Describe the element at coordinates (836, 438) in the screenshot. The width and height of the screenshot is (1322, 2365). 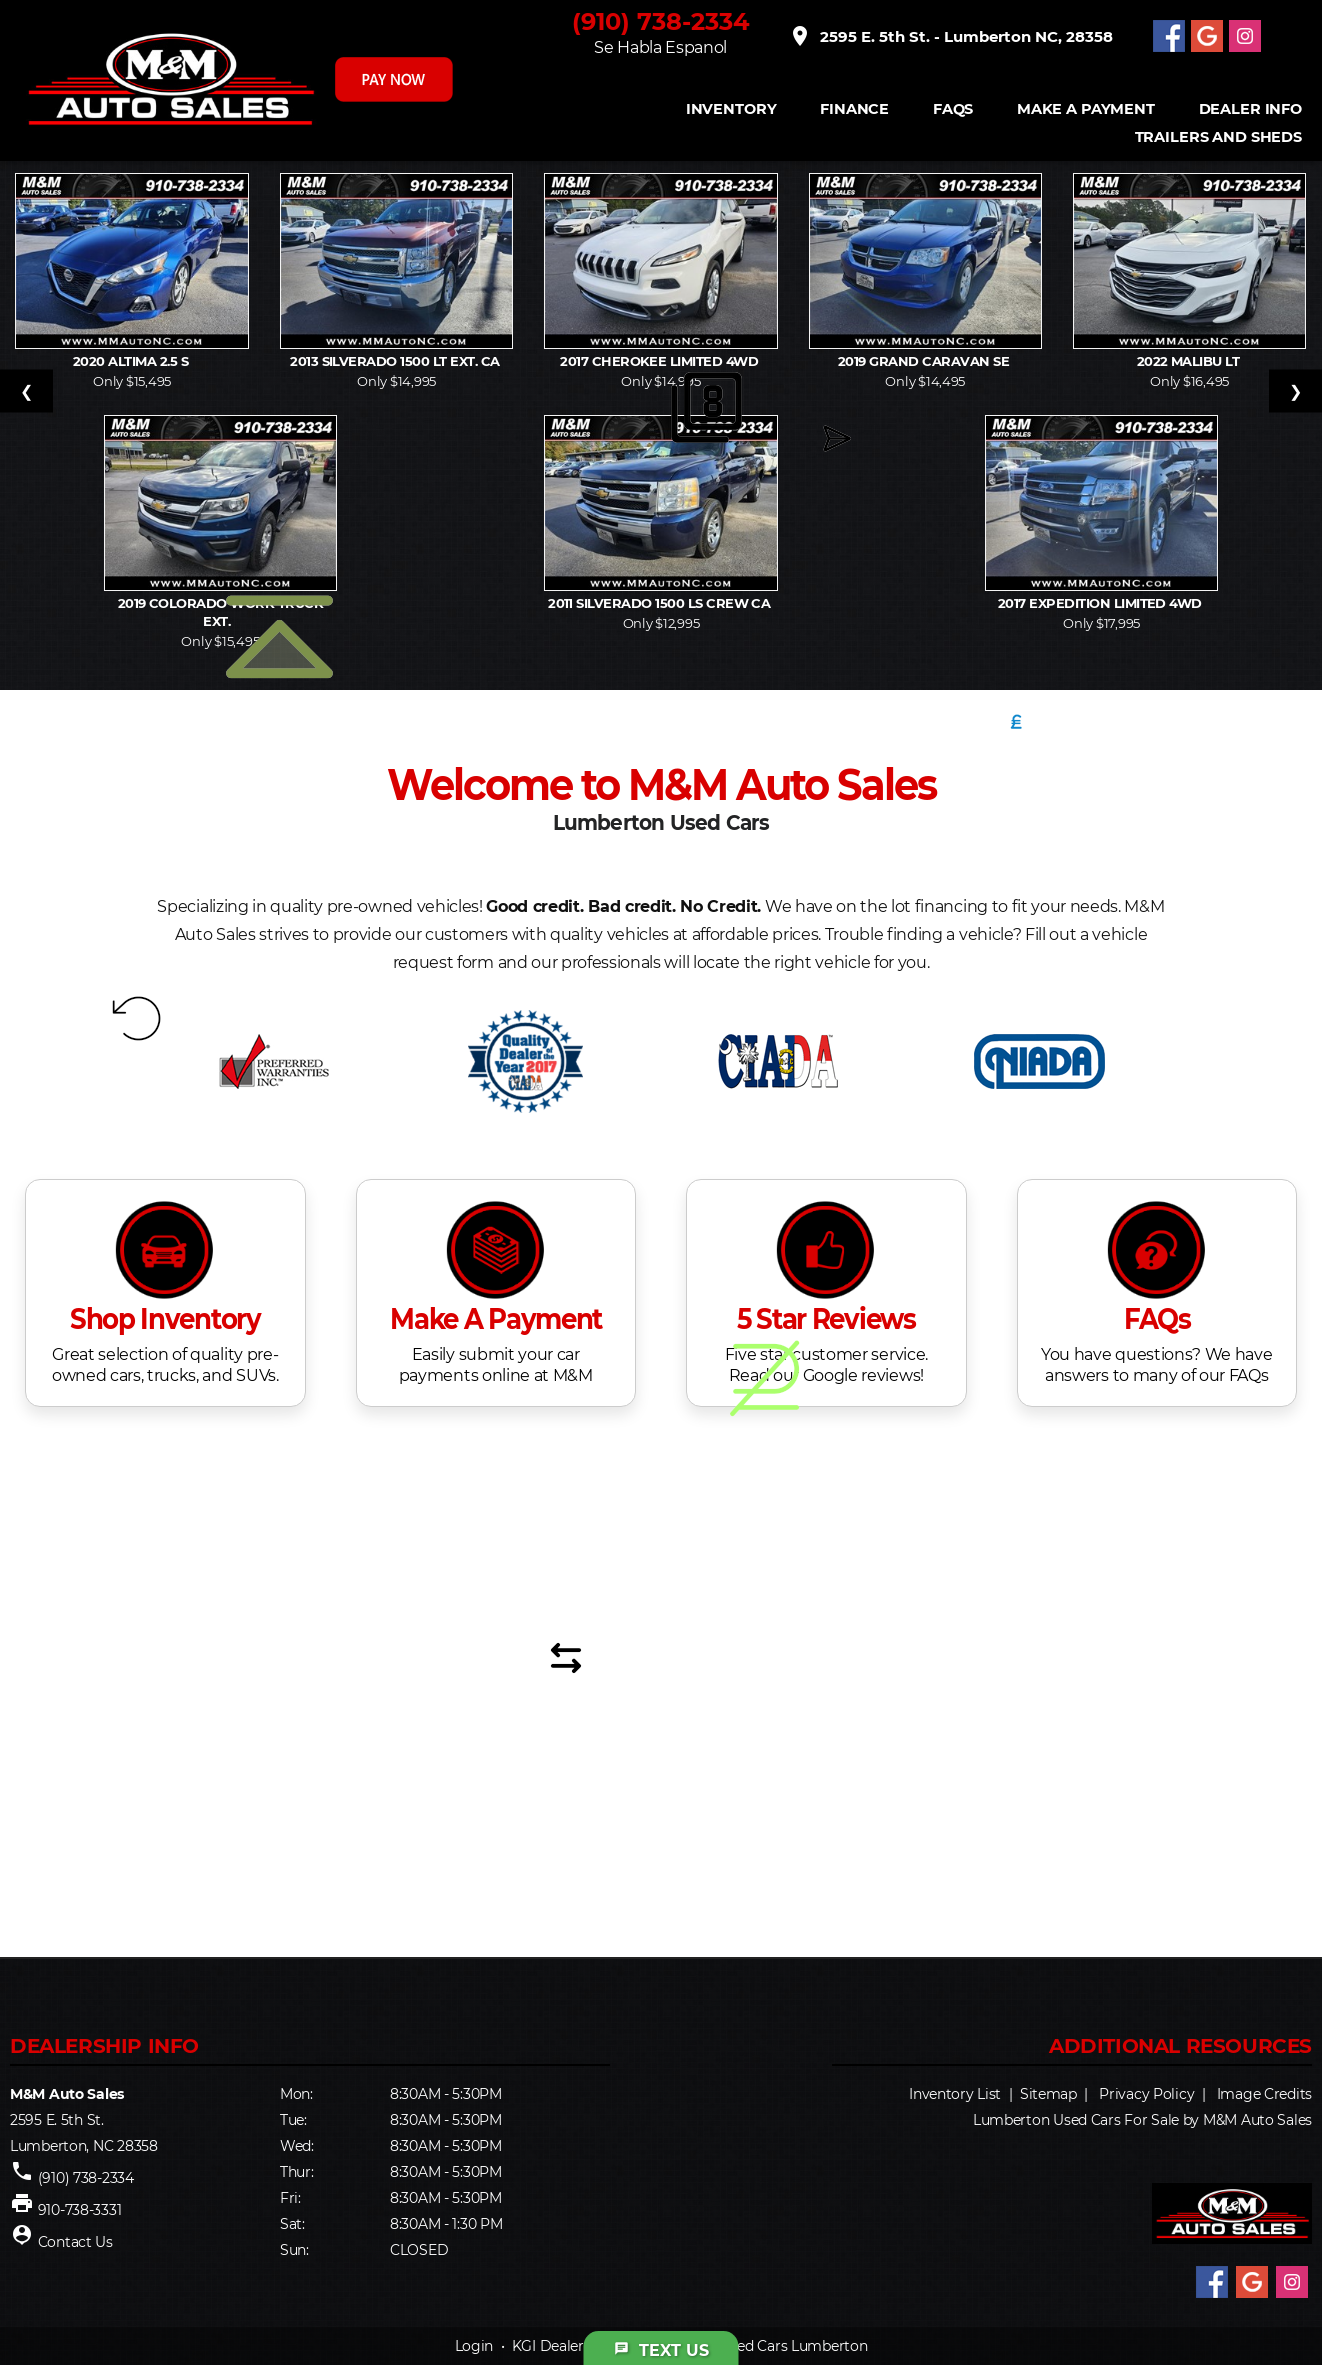
I see `send a message` at that location.